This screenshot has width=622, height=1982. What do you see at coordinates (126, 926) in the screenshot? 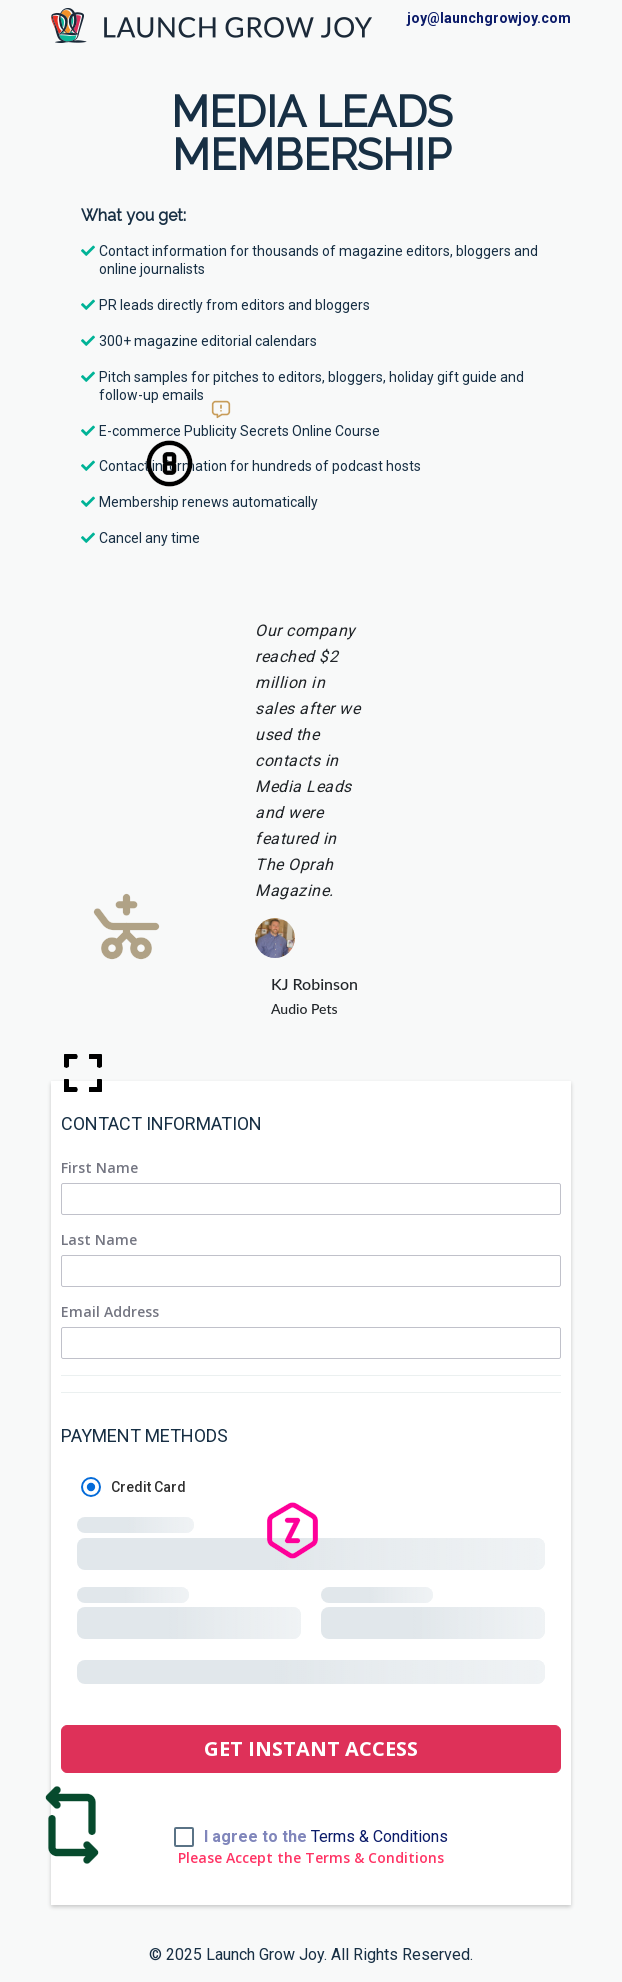
I see `access emergency medical bed availability` at bounding box center [126, 926].